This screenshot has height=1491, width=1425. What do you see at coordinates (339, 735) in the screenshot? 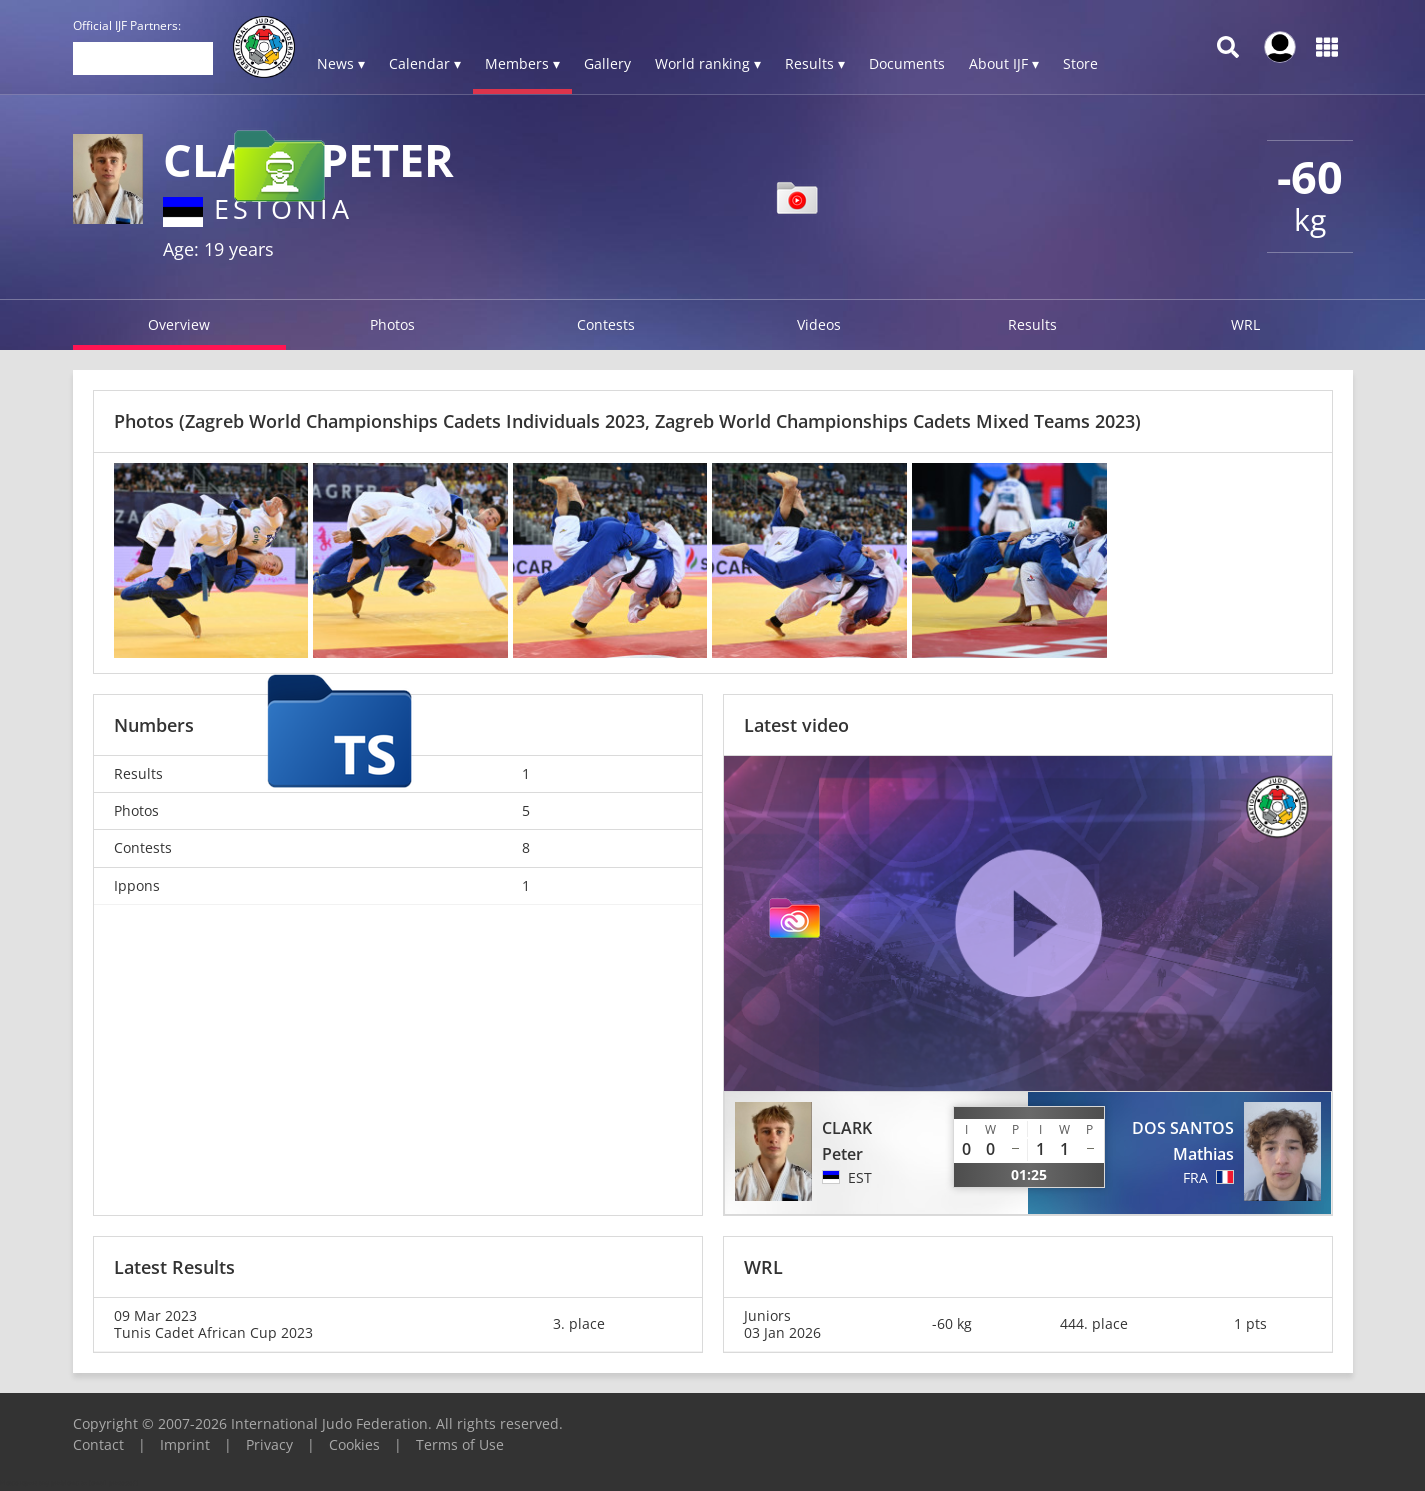
I see `open typescript project files folder` at bounding box center [339, 735].